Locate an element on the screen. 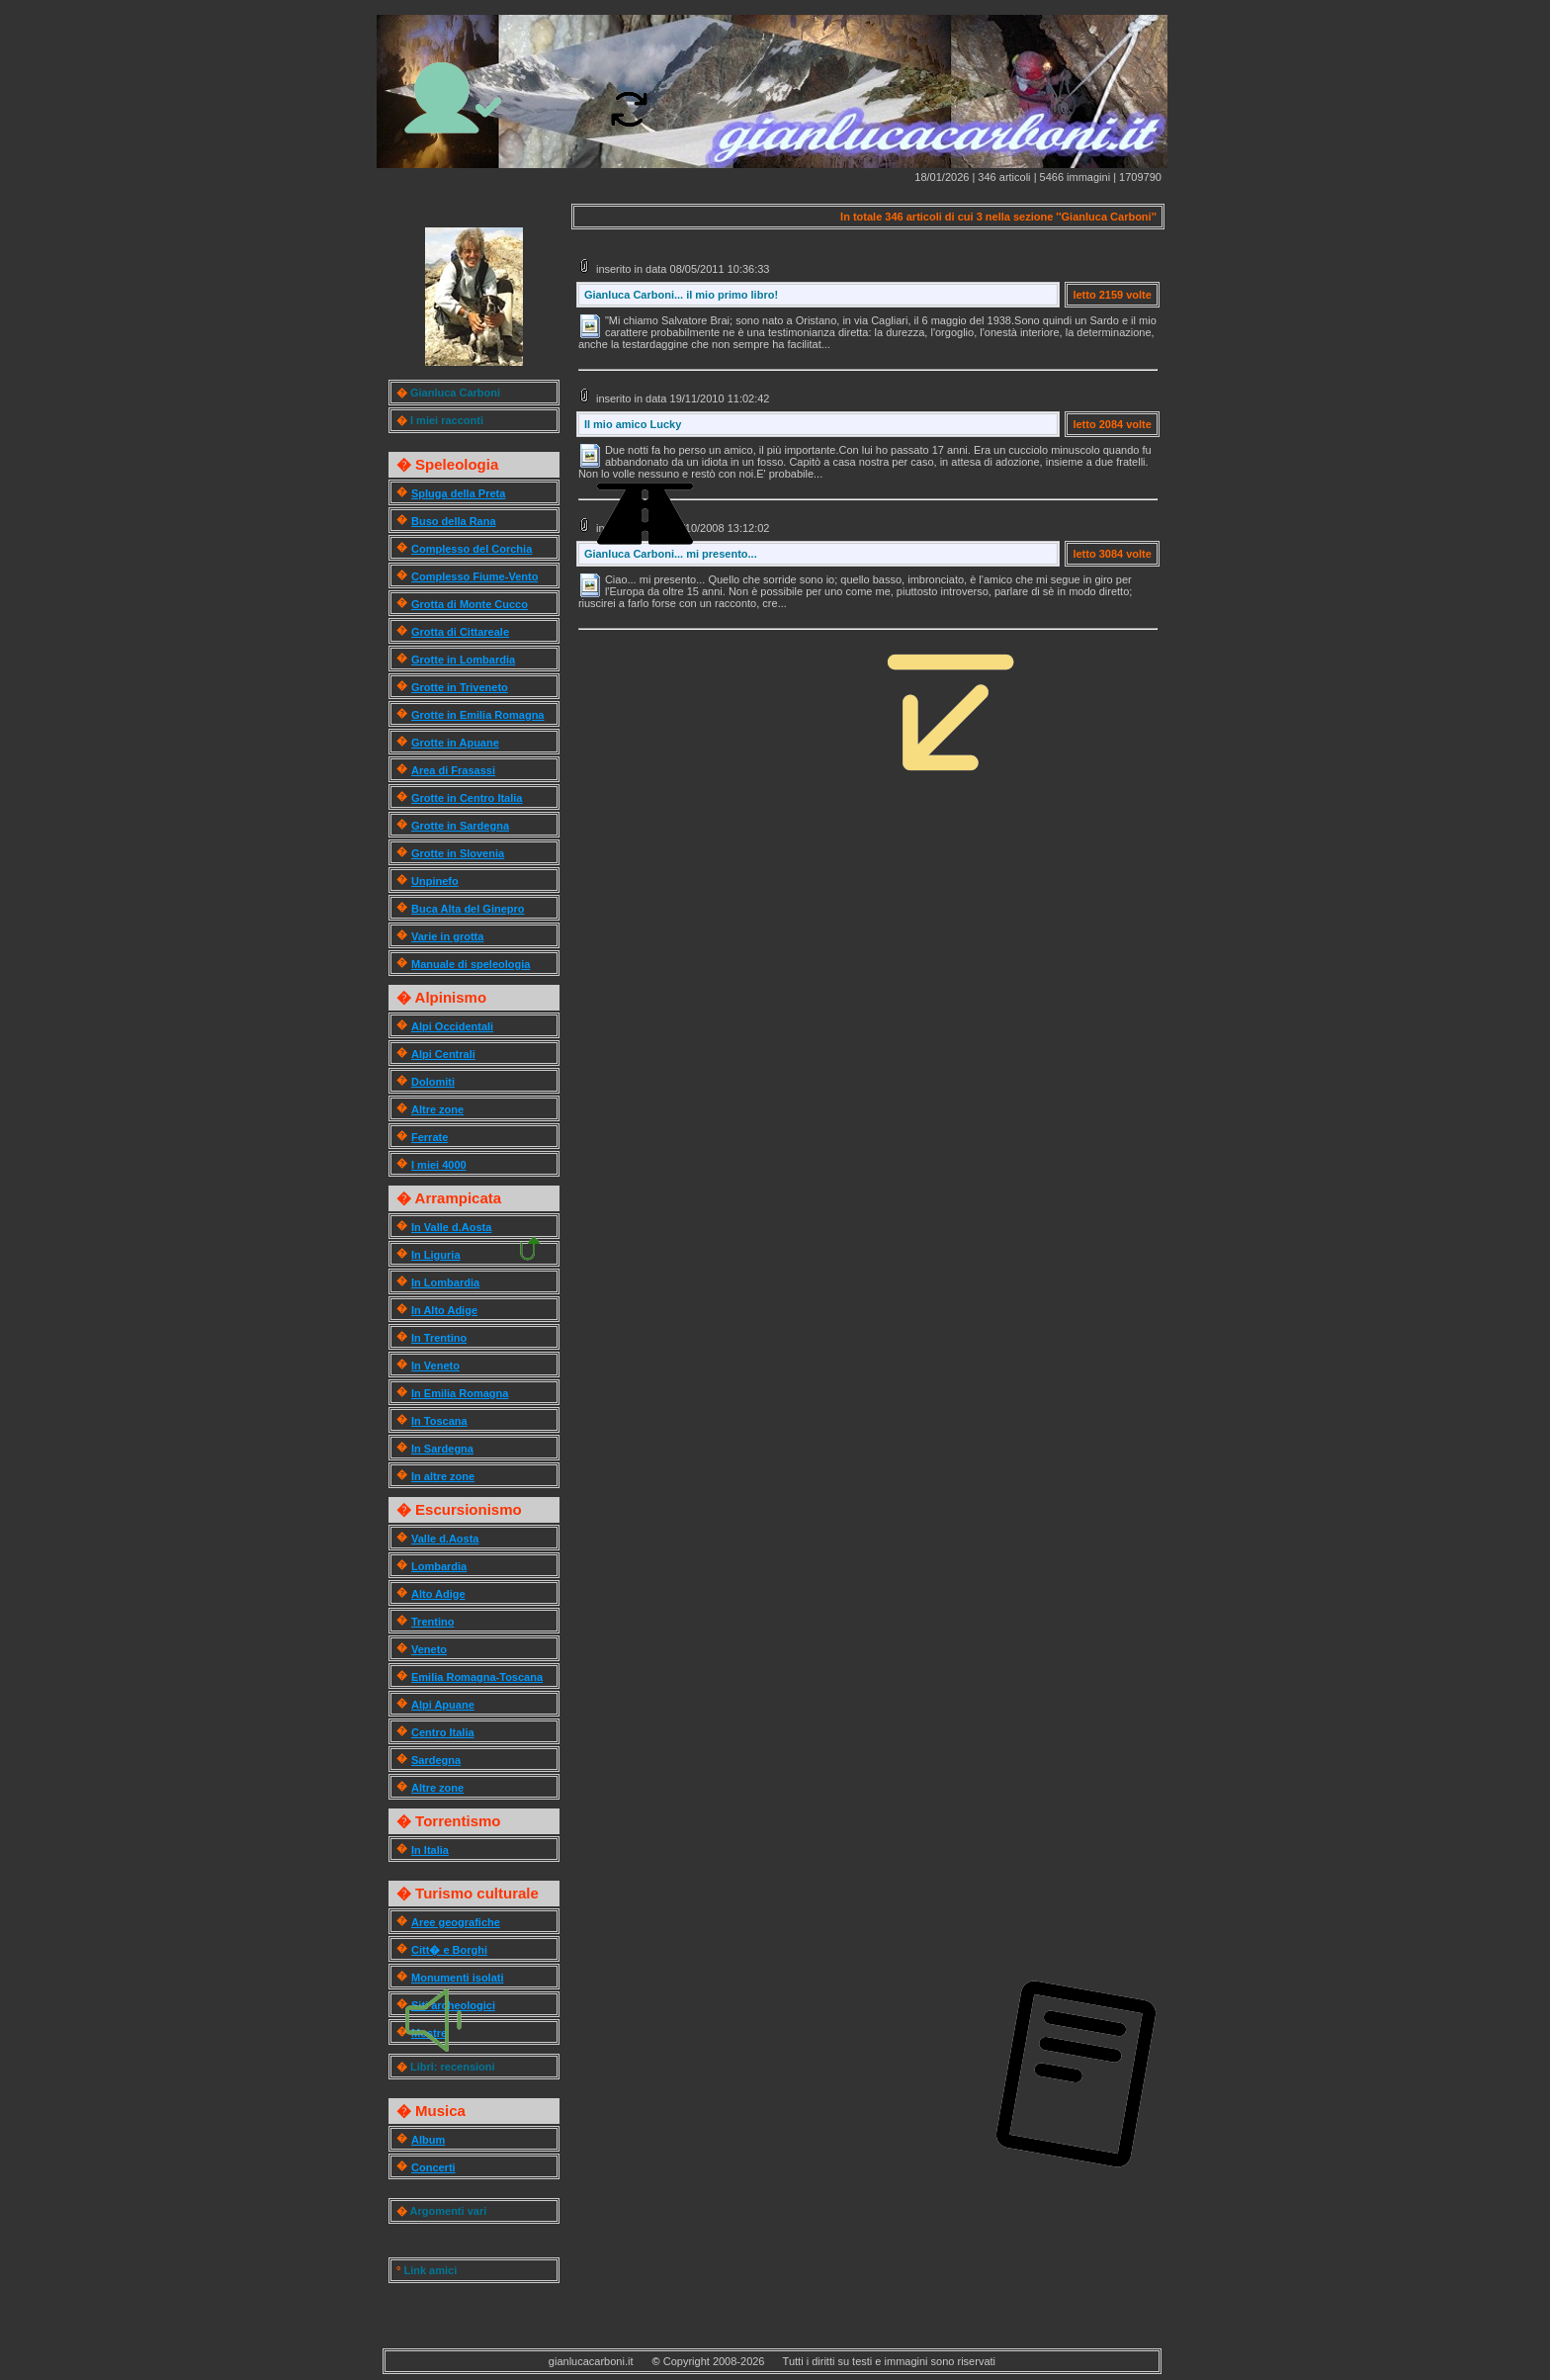 The image size is (1550, 2380). move item to bottom-left corner is located at coordinates (945, 712).